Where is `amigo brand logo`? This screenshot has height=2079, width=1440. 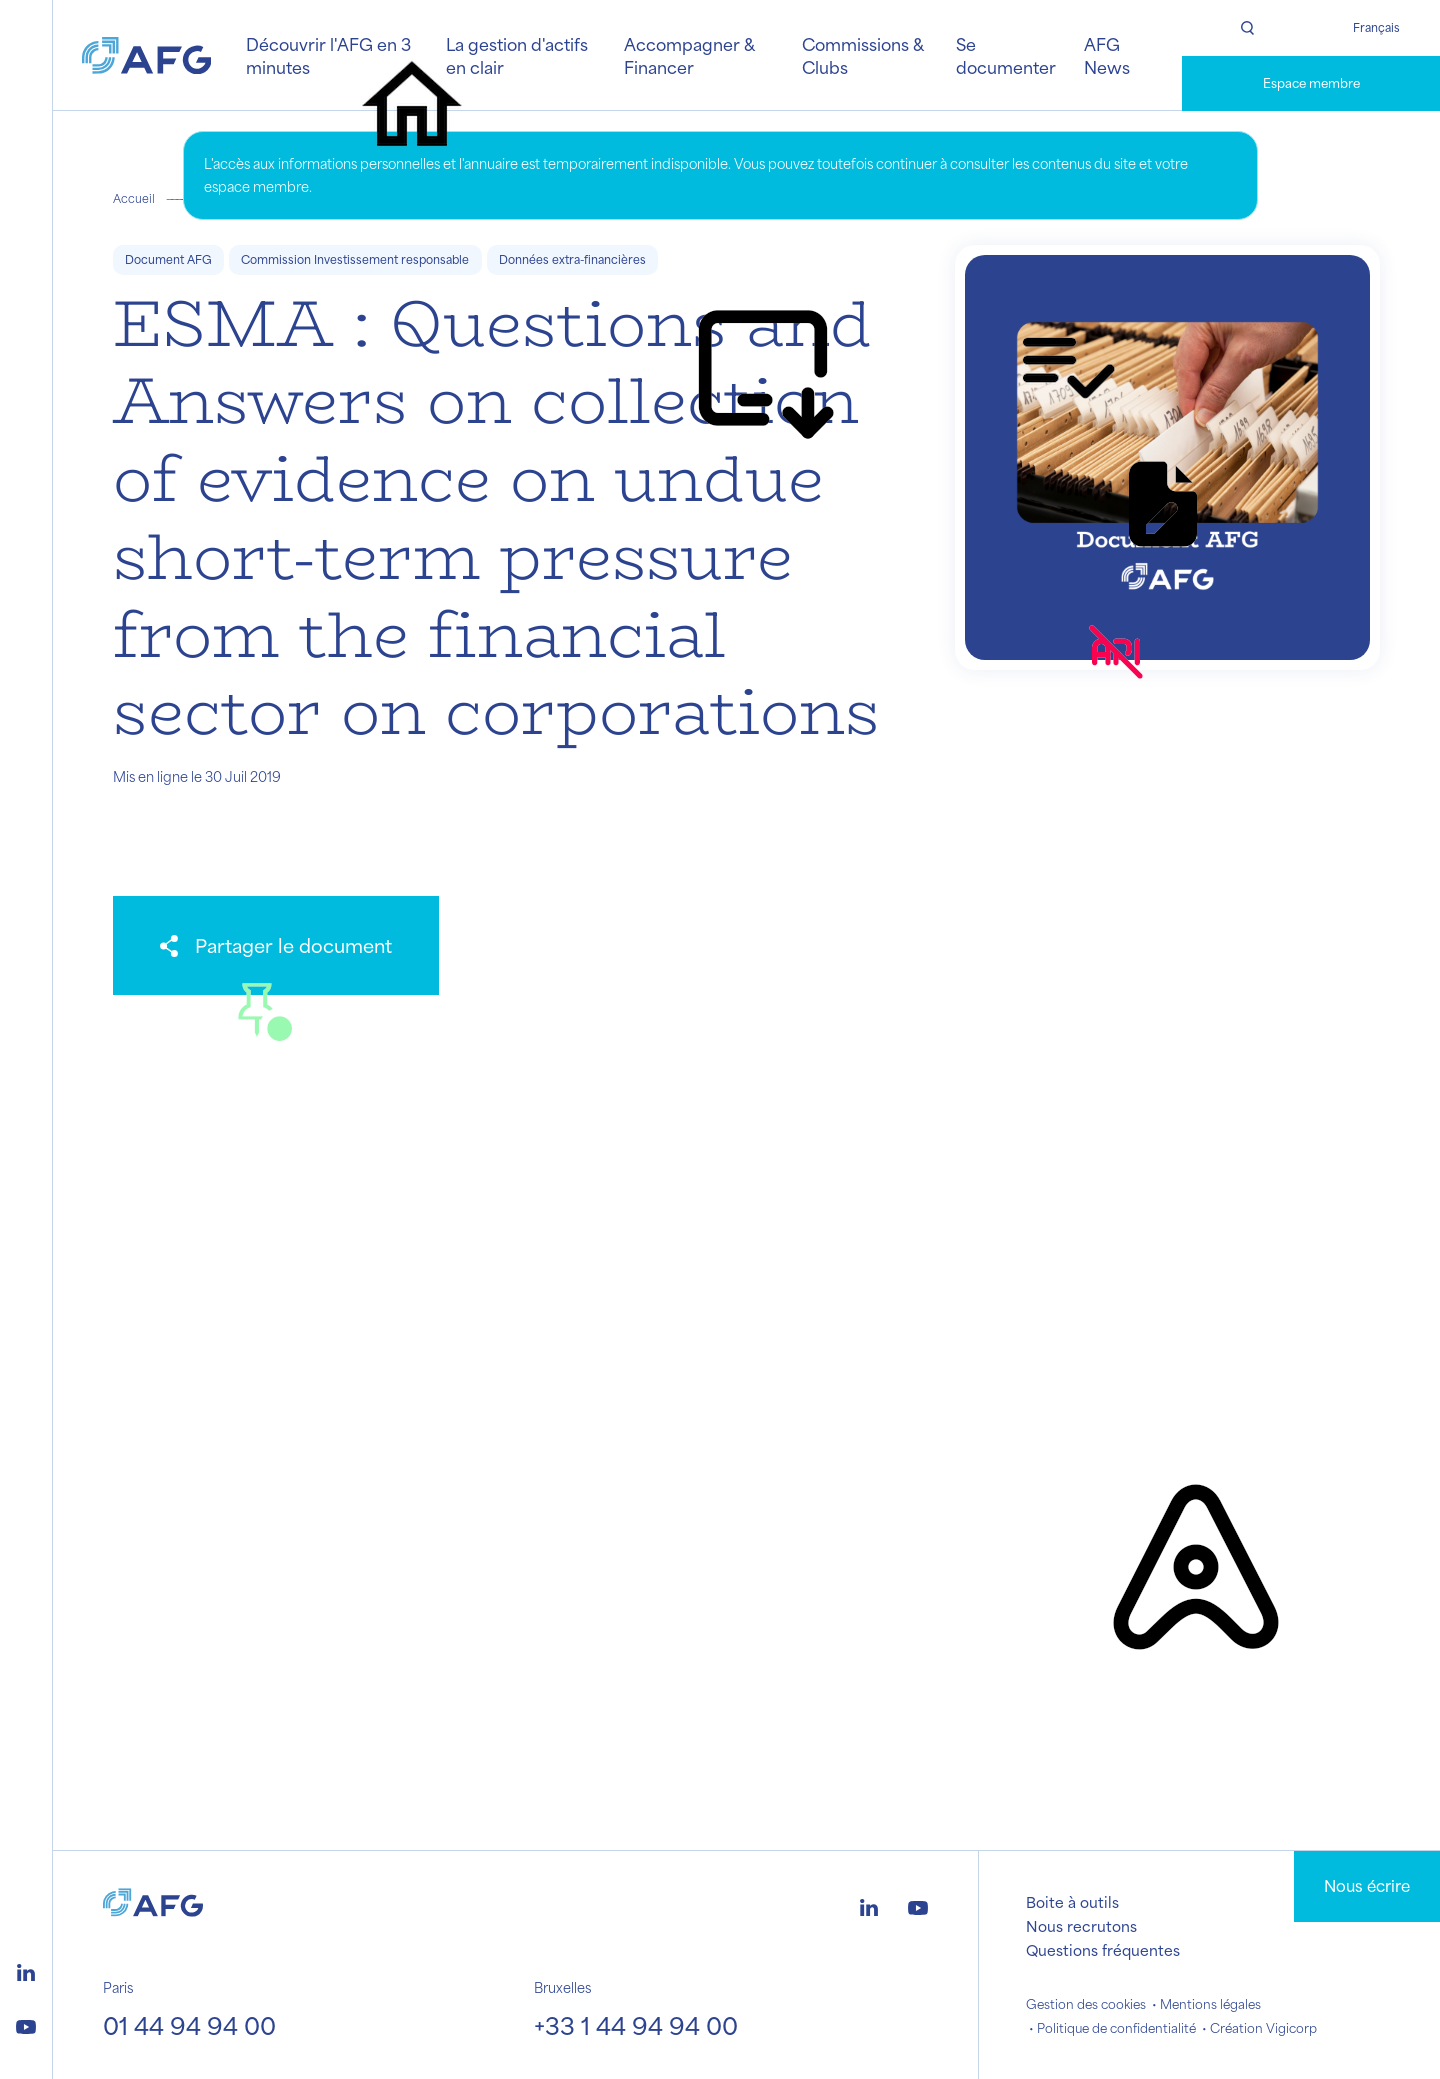
amigo brand logo is located at coordinates (1196, 1567).